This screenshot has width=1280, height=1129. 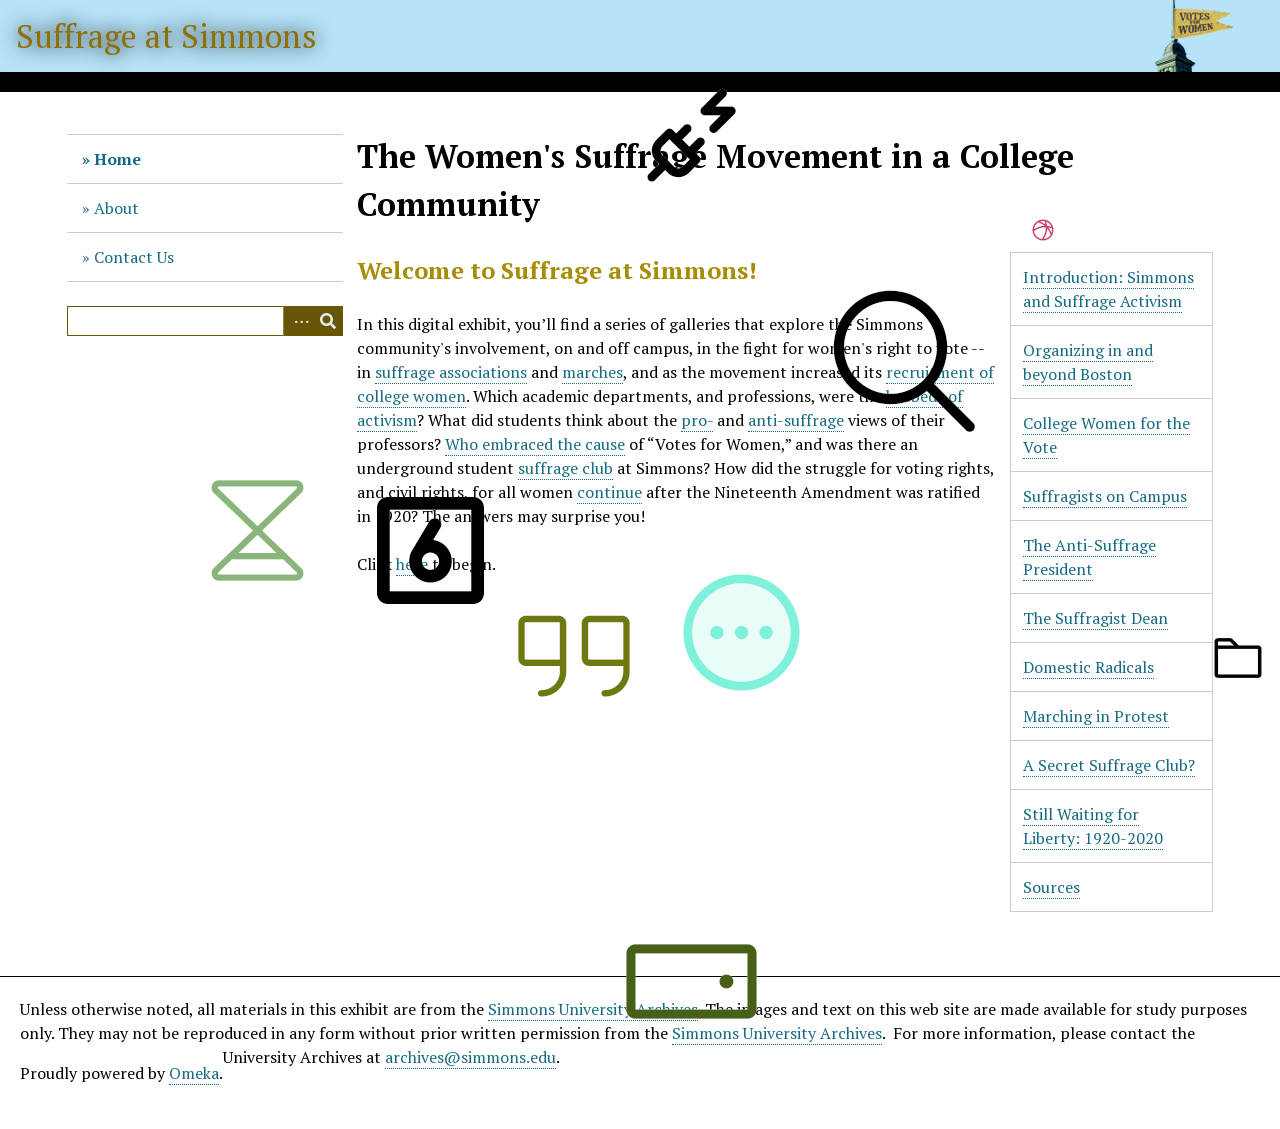 I want to click on access games or entertainment features, so click(x=1043, y=230).